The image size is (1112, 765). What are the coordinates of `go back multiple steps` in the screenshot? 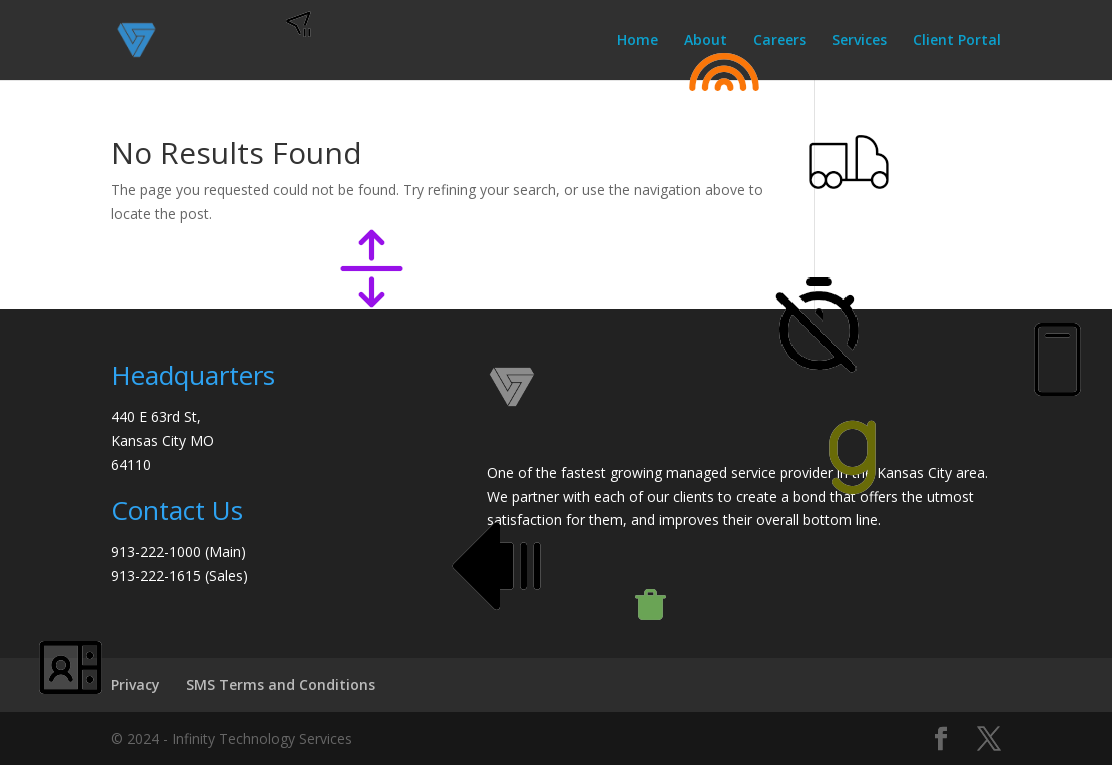 It's located at (500, 566).